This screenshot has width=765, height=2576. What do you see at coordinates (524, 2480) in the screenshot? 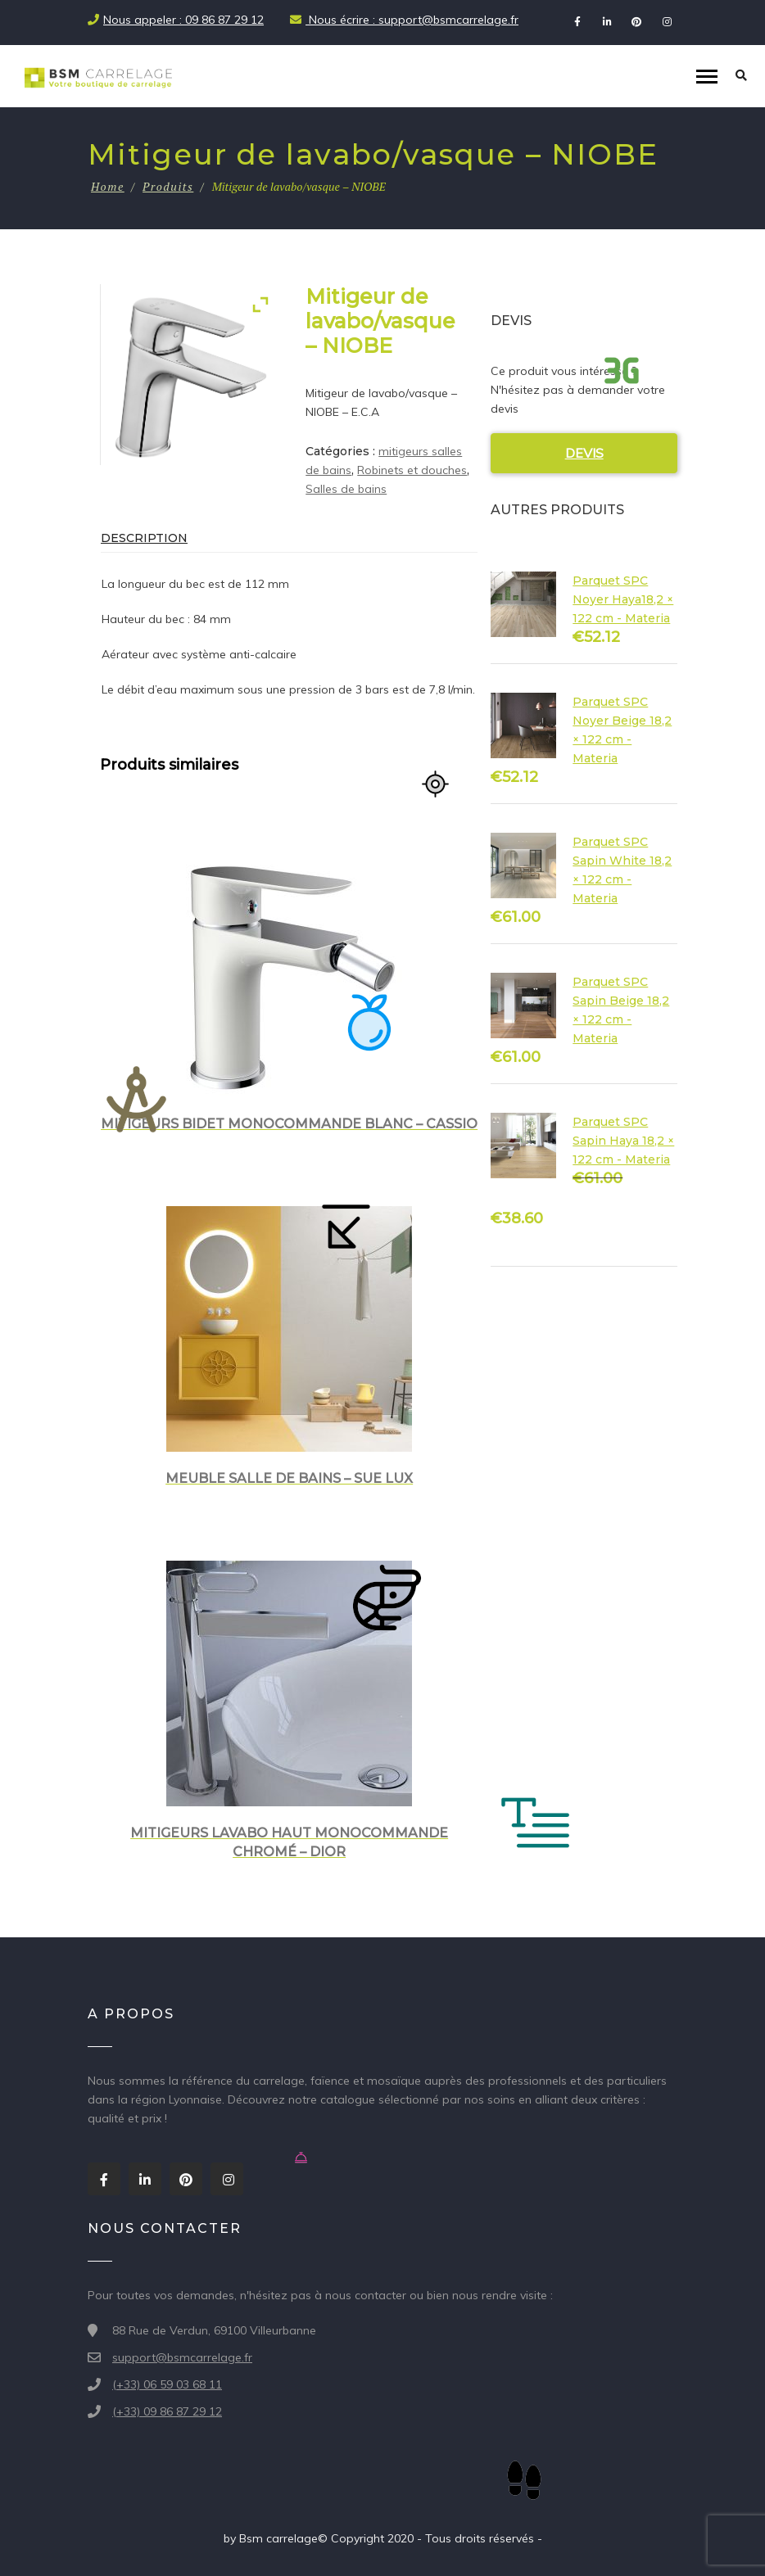
I see `view step tracking or walking activity` at bounding box center [524, 2480].